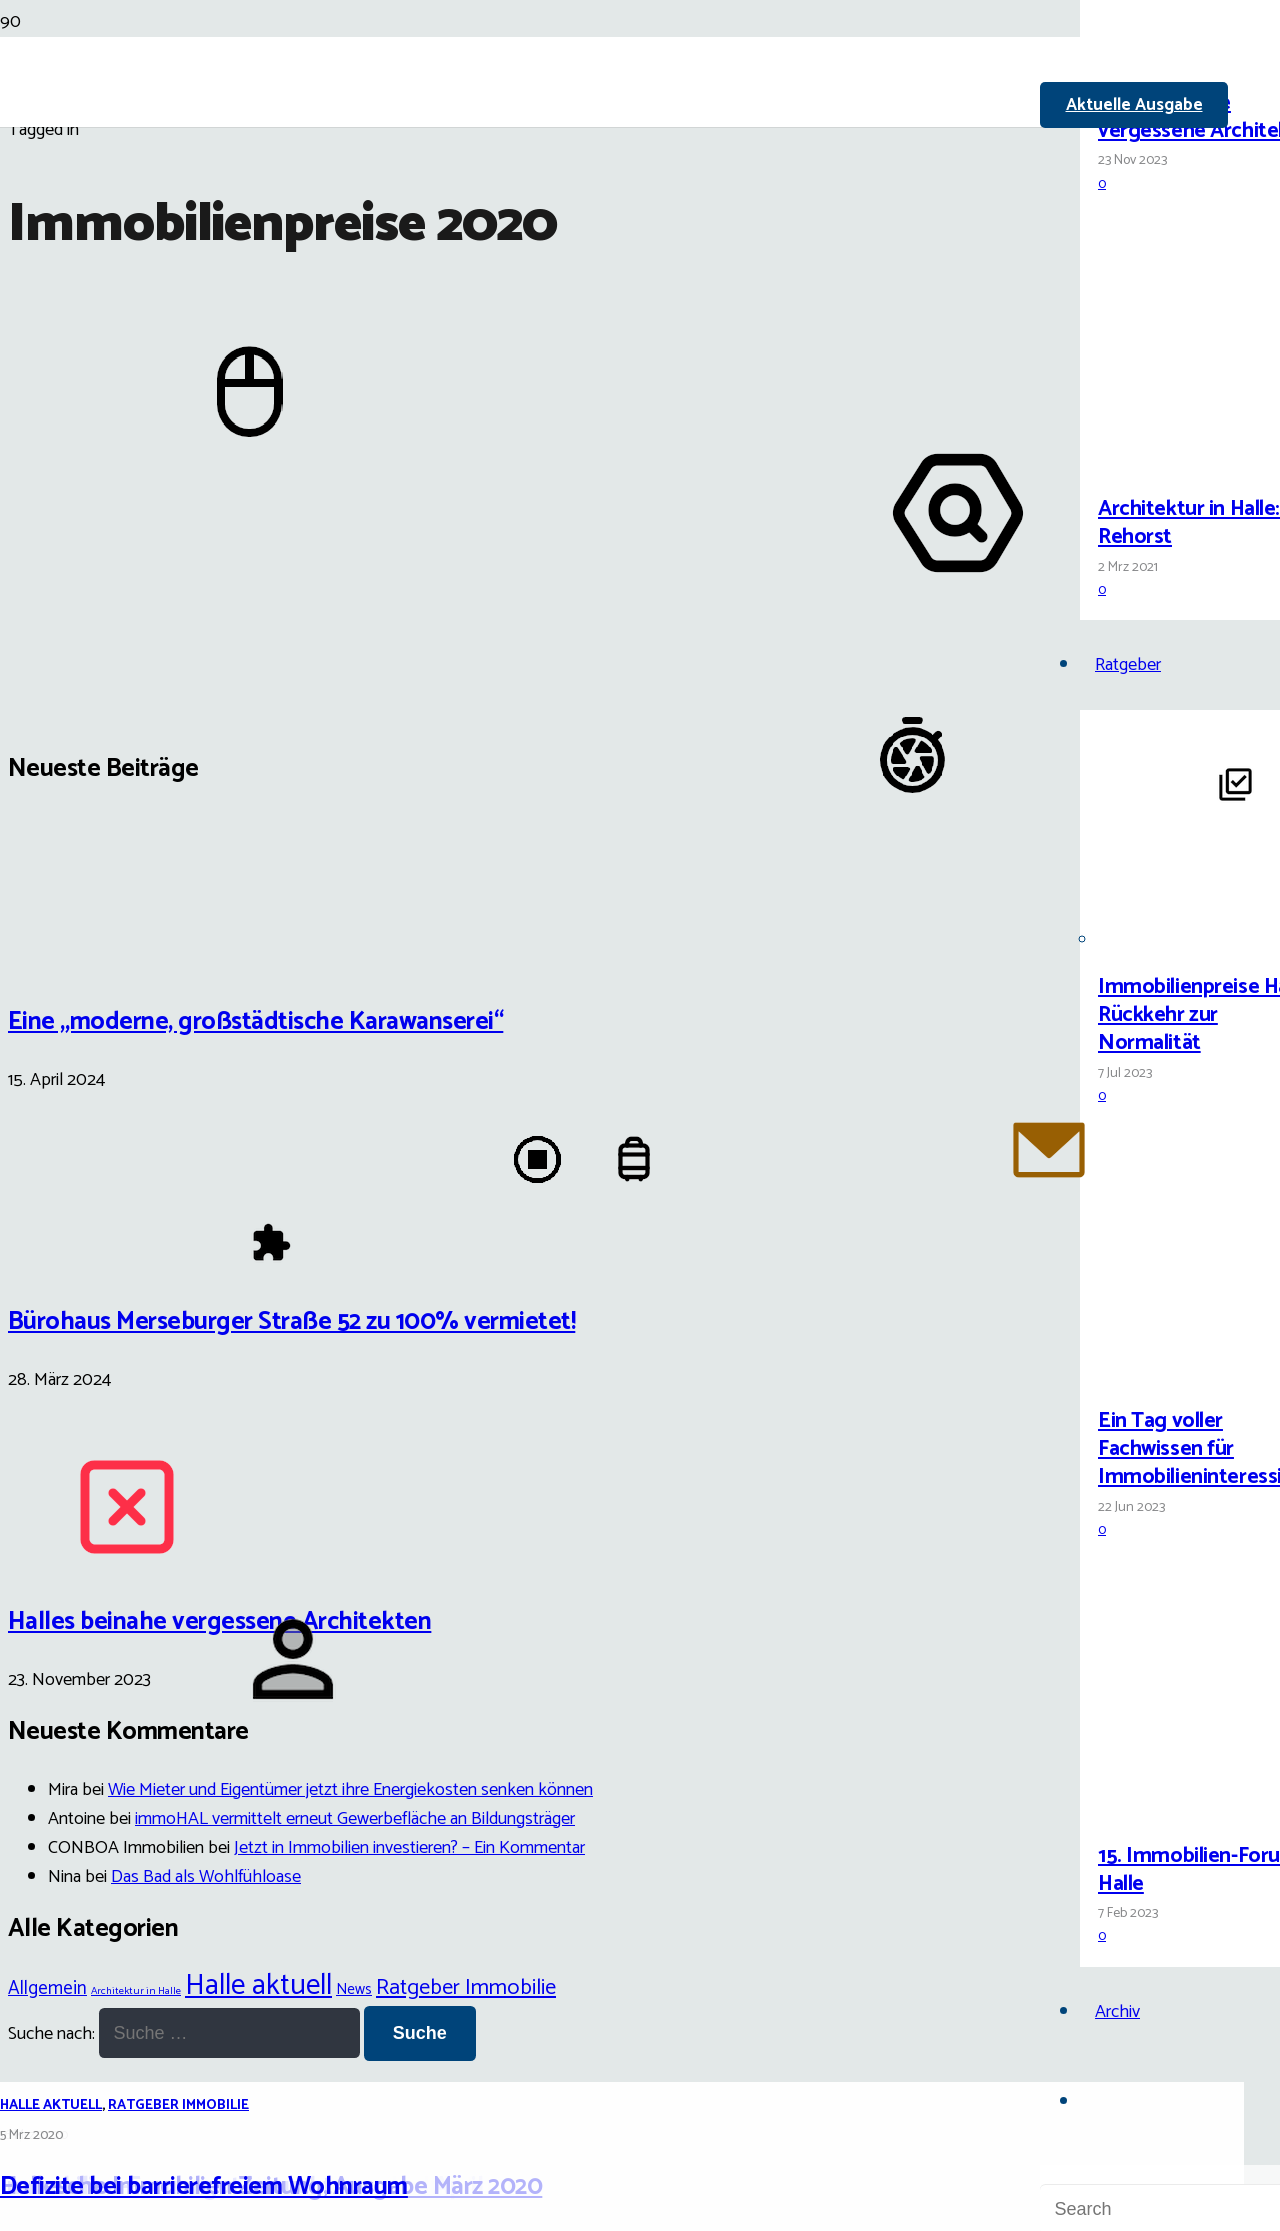 Image resolution: width=1280 pixels, height=2231 pixels. What do you see at coordinates (912, 756) in the screenshot?
I see `adjust camera shutter speed settings` at bounding box center [912, 756].